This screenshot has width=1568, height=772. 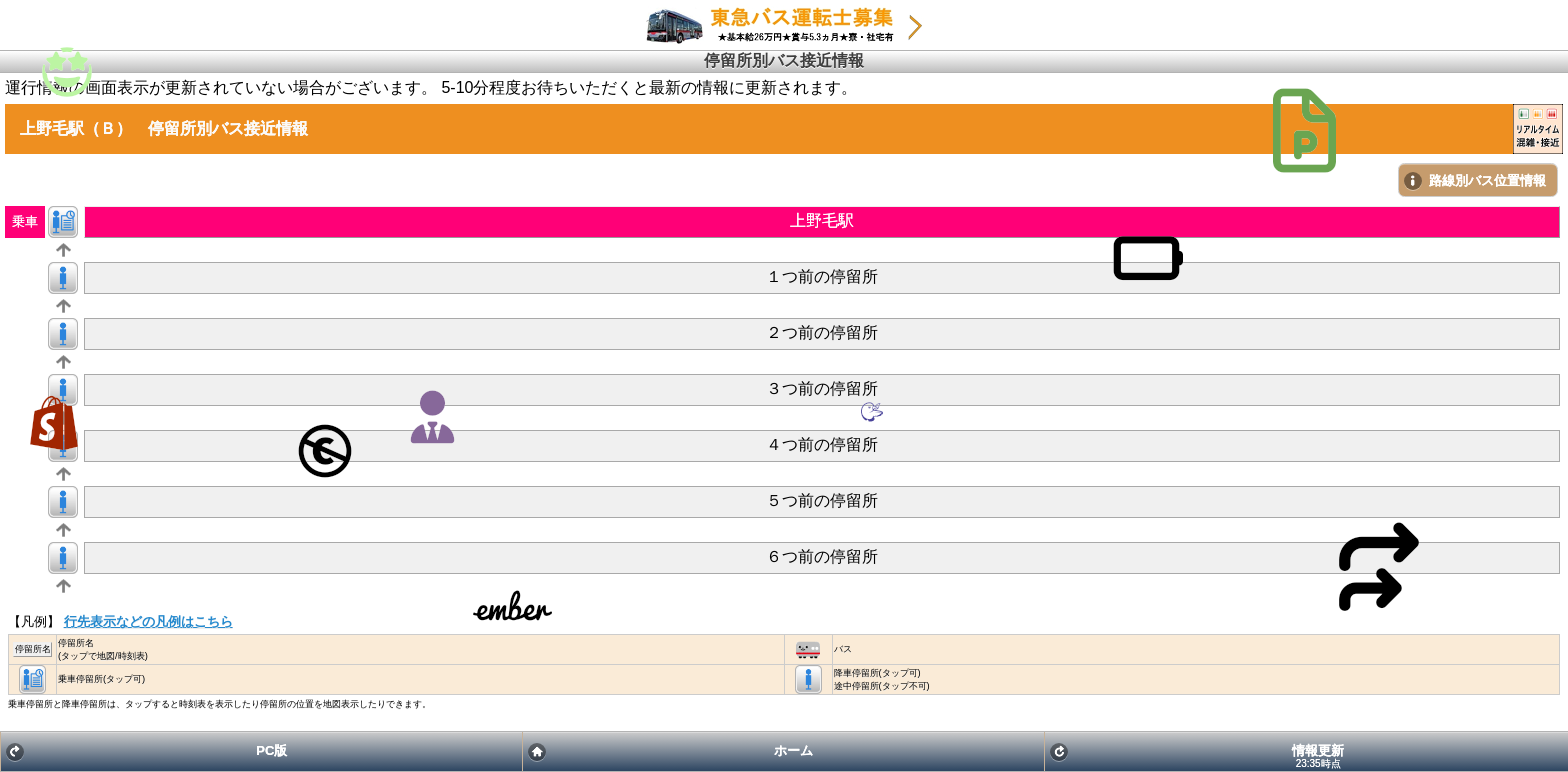 What do you see at coordinates (54, 423) in the screenshot?
I see `open shopify store management` at bounding box center [54, 423].